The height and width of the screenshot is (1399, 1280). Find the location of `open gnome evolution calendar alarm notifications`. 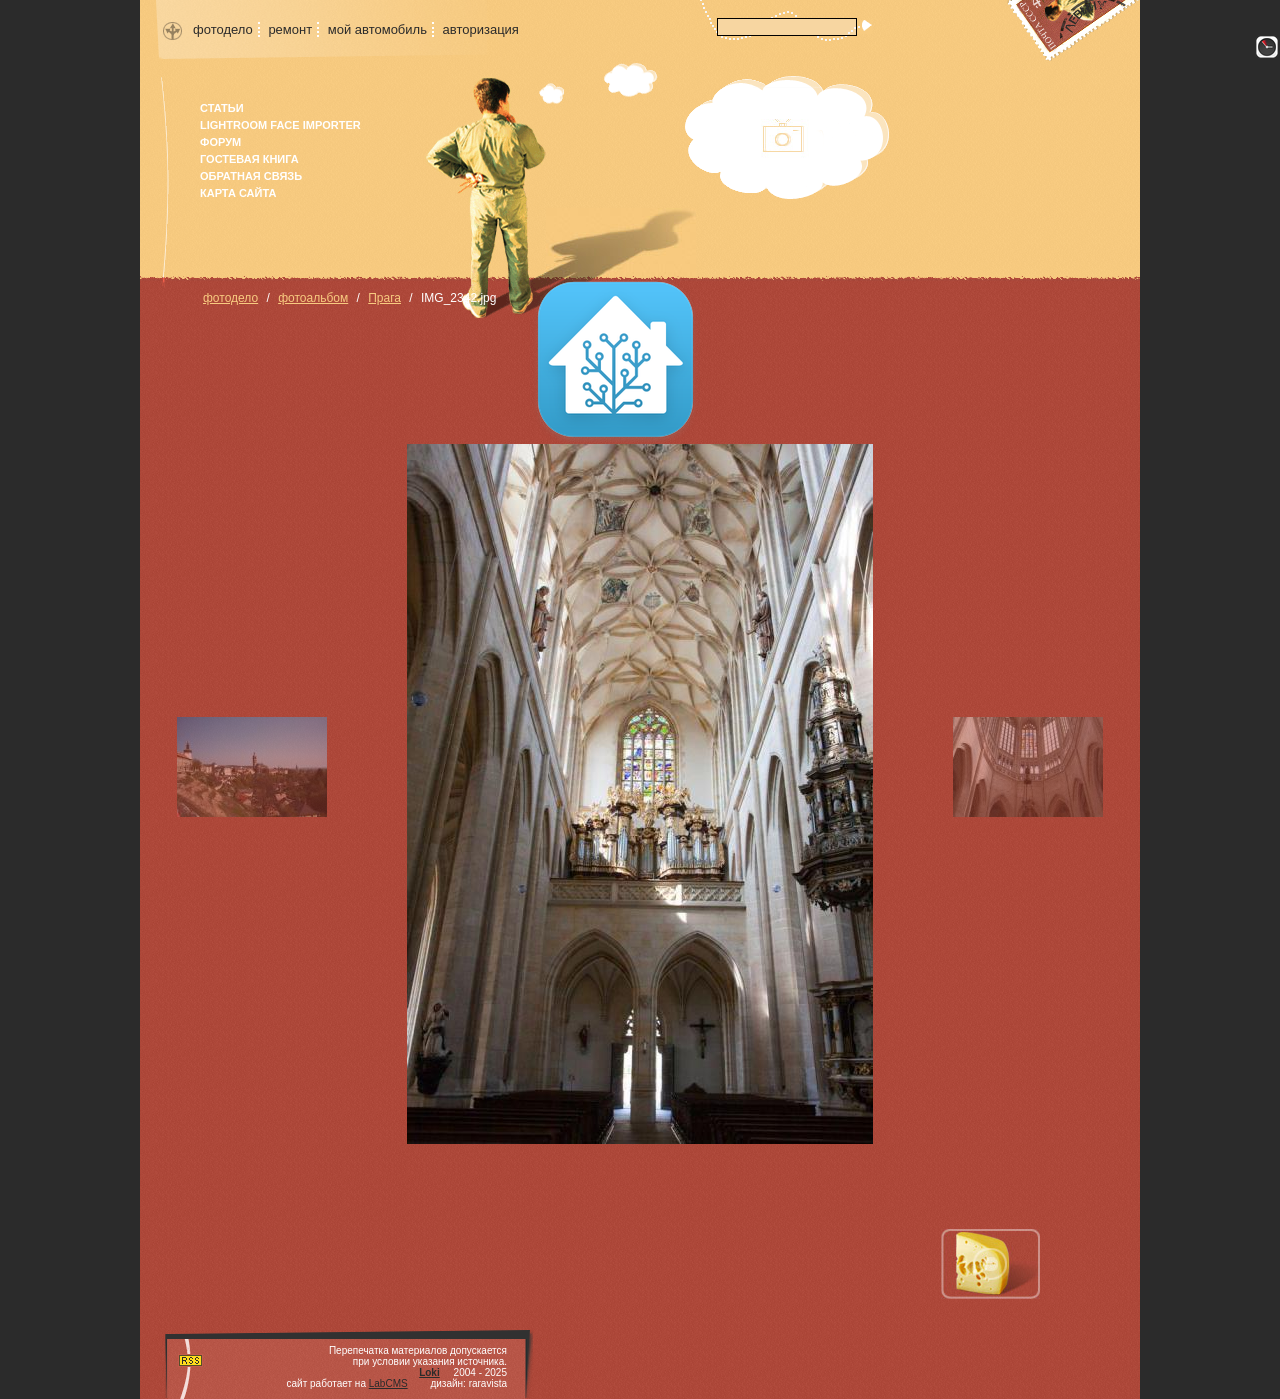

open gnome evolution calendar alarm notifications is located at coordinates (1267, 47).